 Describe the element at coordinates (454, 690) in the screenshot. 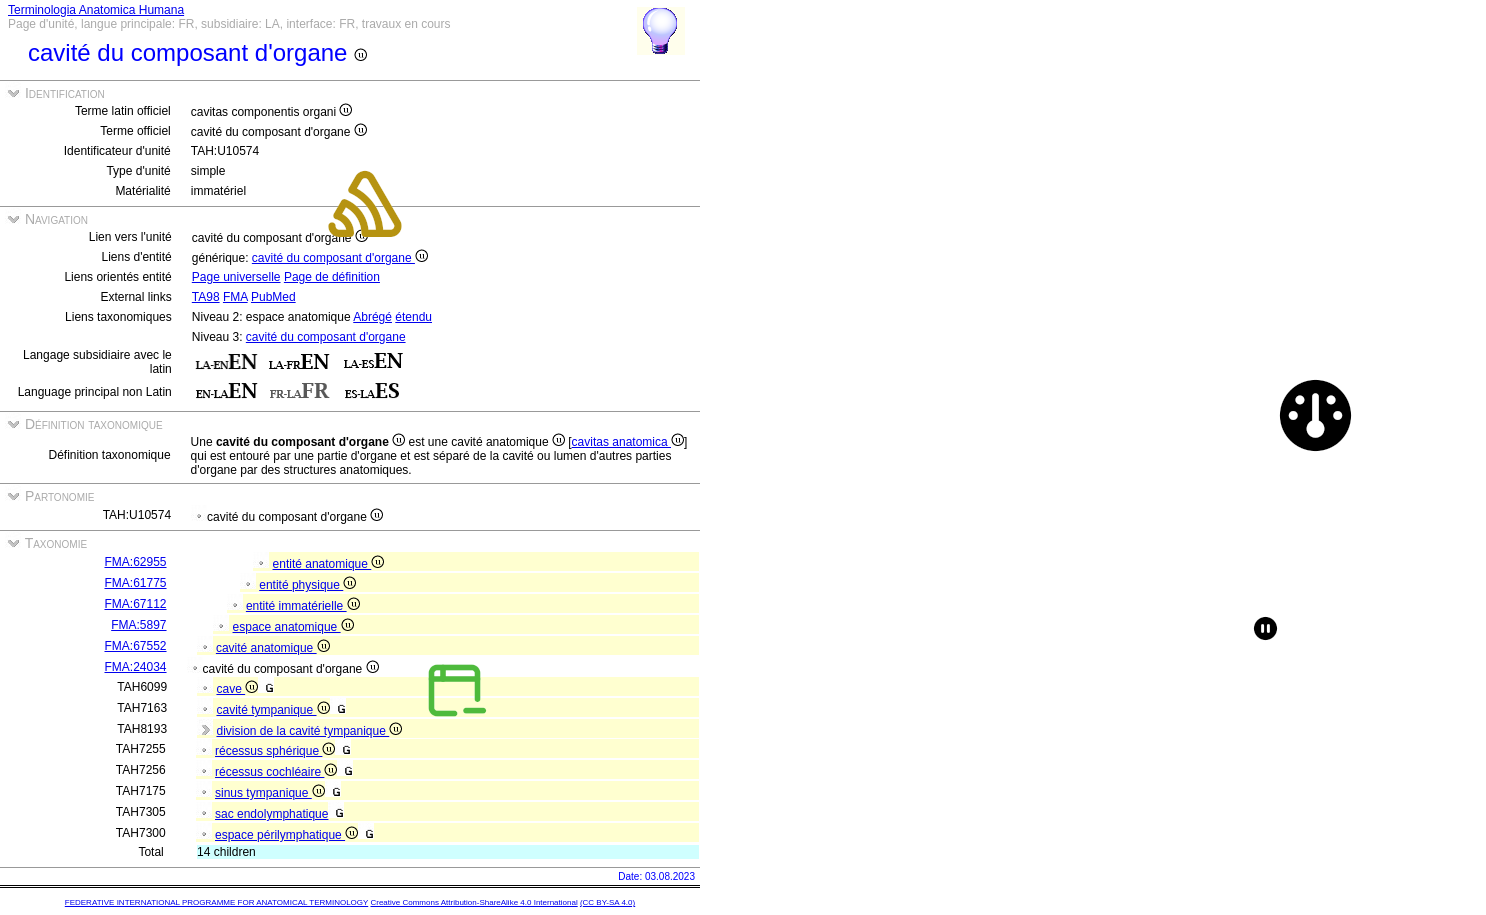

I see `remove a browser tab or window` at that location.